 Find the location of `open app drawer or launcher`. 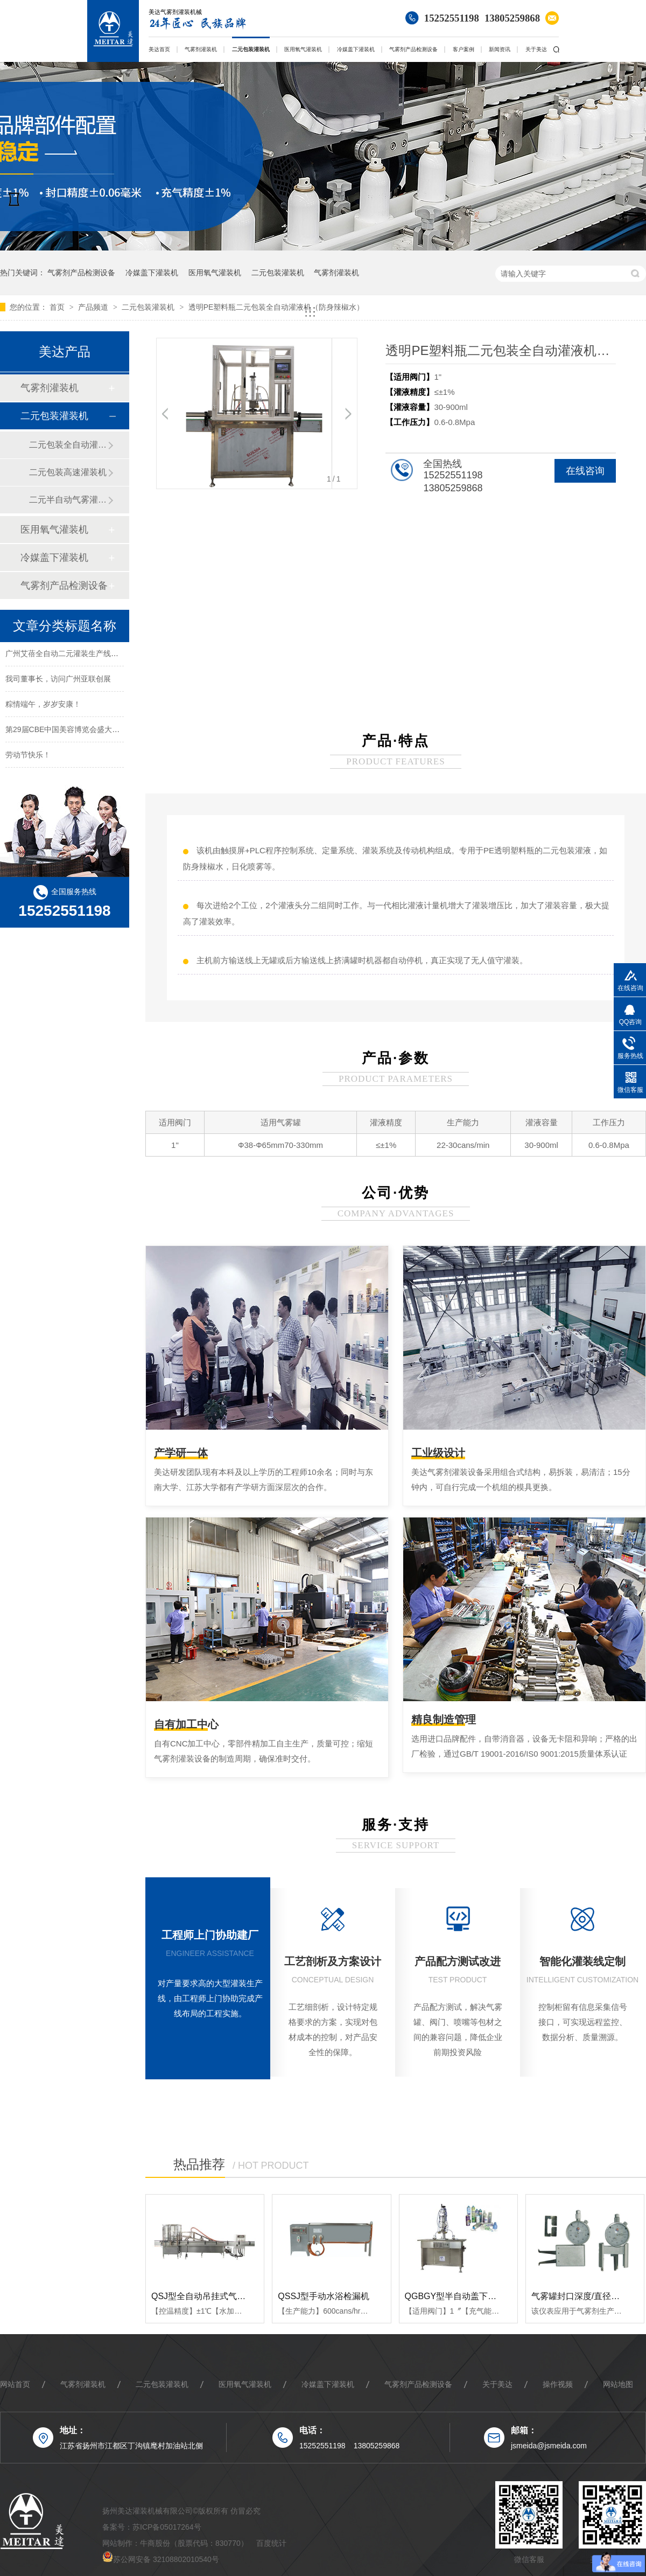

open app drawer or launcher is located at coordinates (310, 312).